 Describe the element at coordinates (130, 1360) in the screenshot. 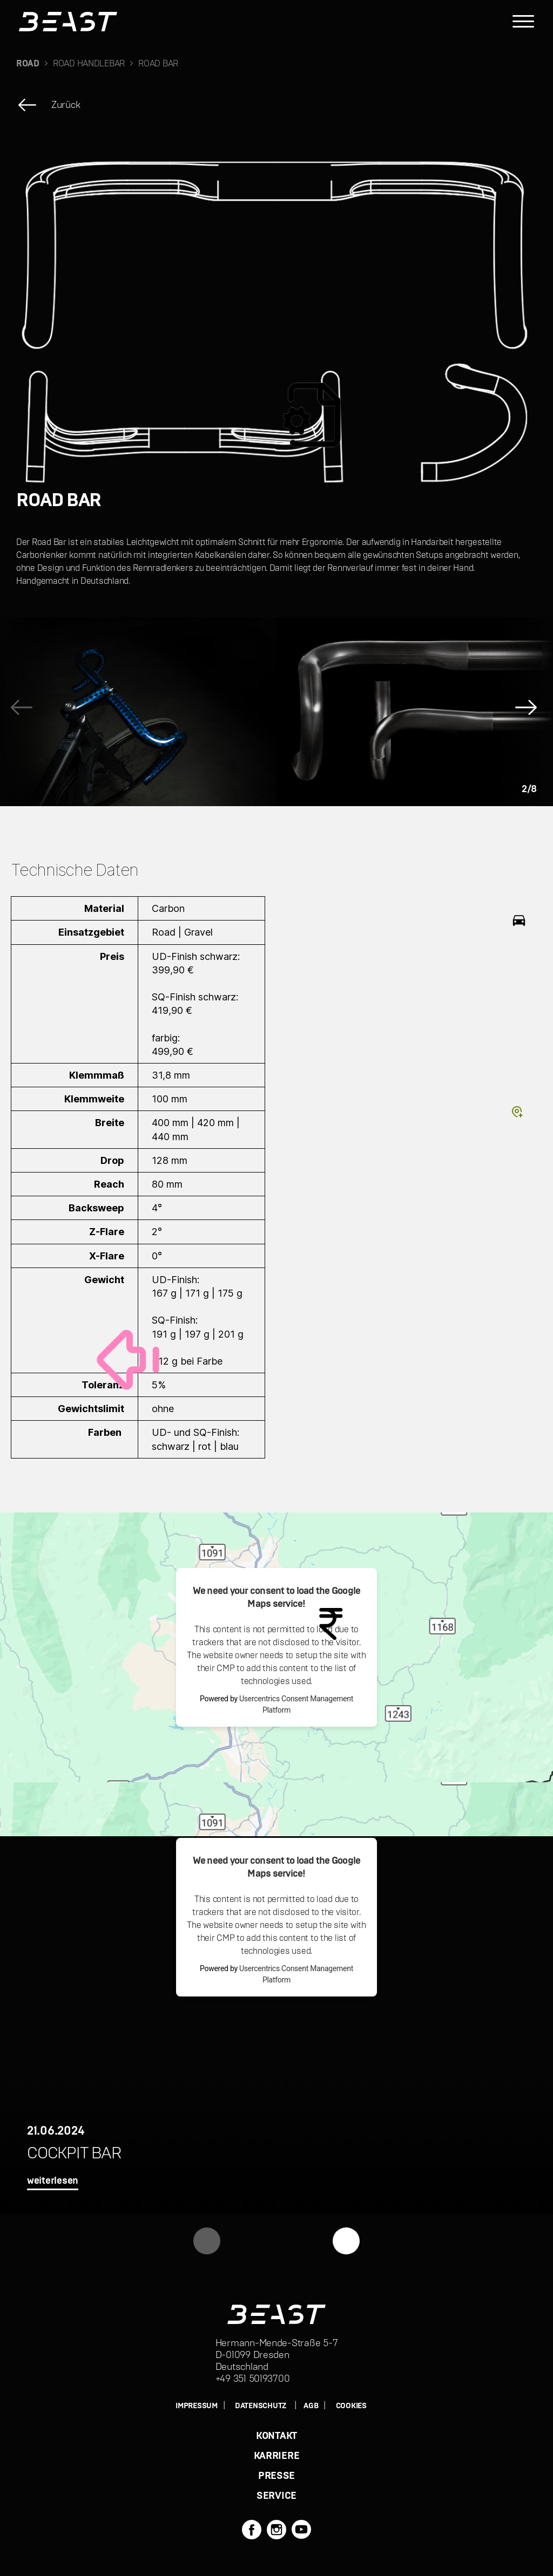

I see `go back to the beginning` at that location.